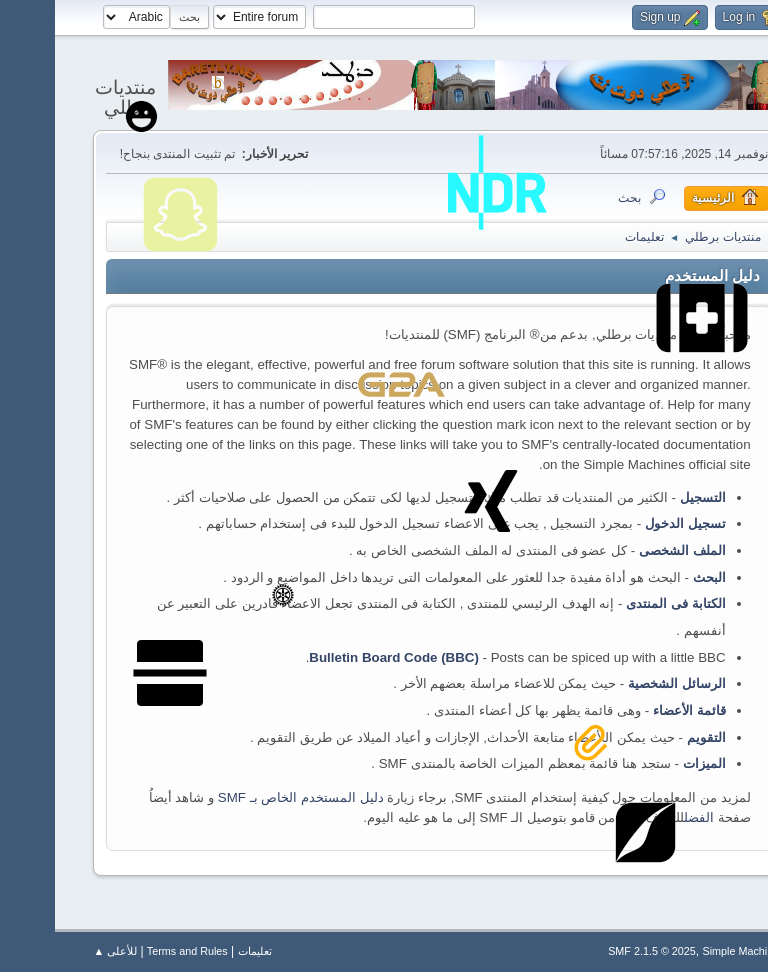 The height and width of the screenshot is (972, 768). Describe the element at coordinates (497, 182) in the screenshot. I see `NDR (Norddeutscher Rundfunk) brand logo` at that location.